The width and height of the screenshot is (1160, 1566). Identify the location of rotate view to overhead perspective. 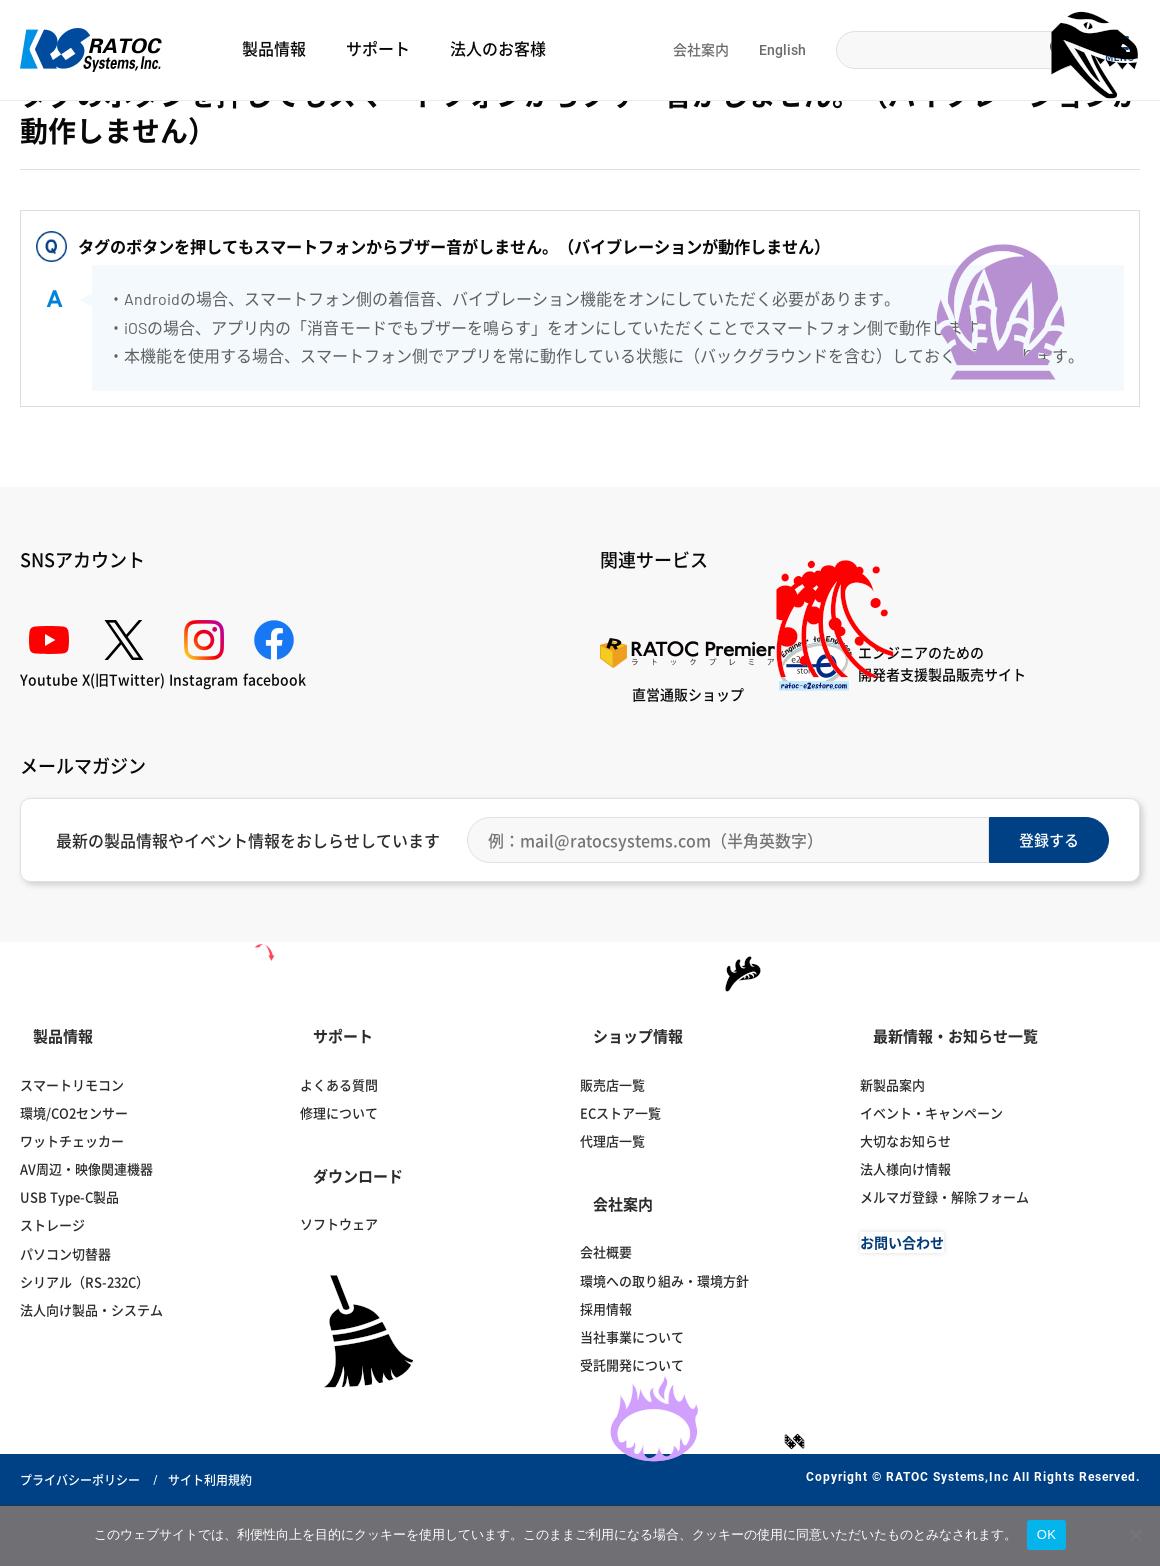
(264, 952).